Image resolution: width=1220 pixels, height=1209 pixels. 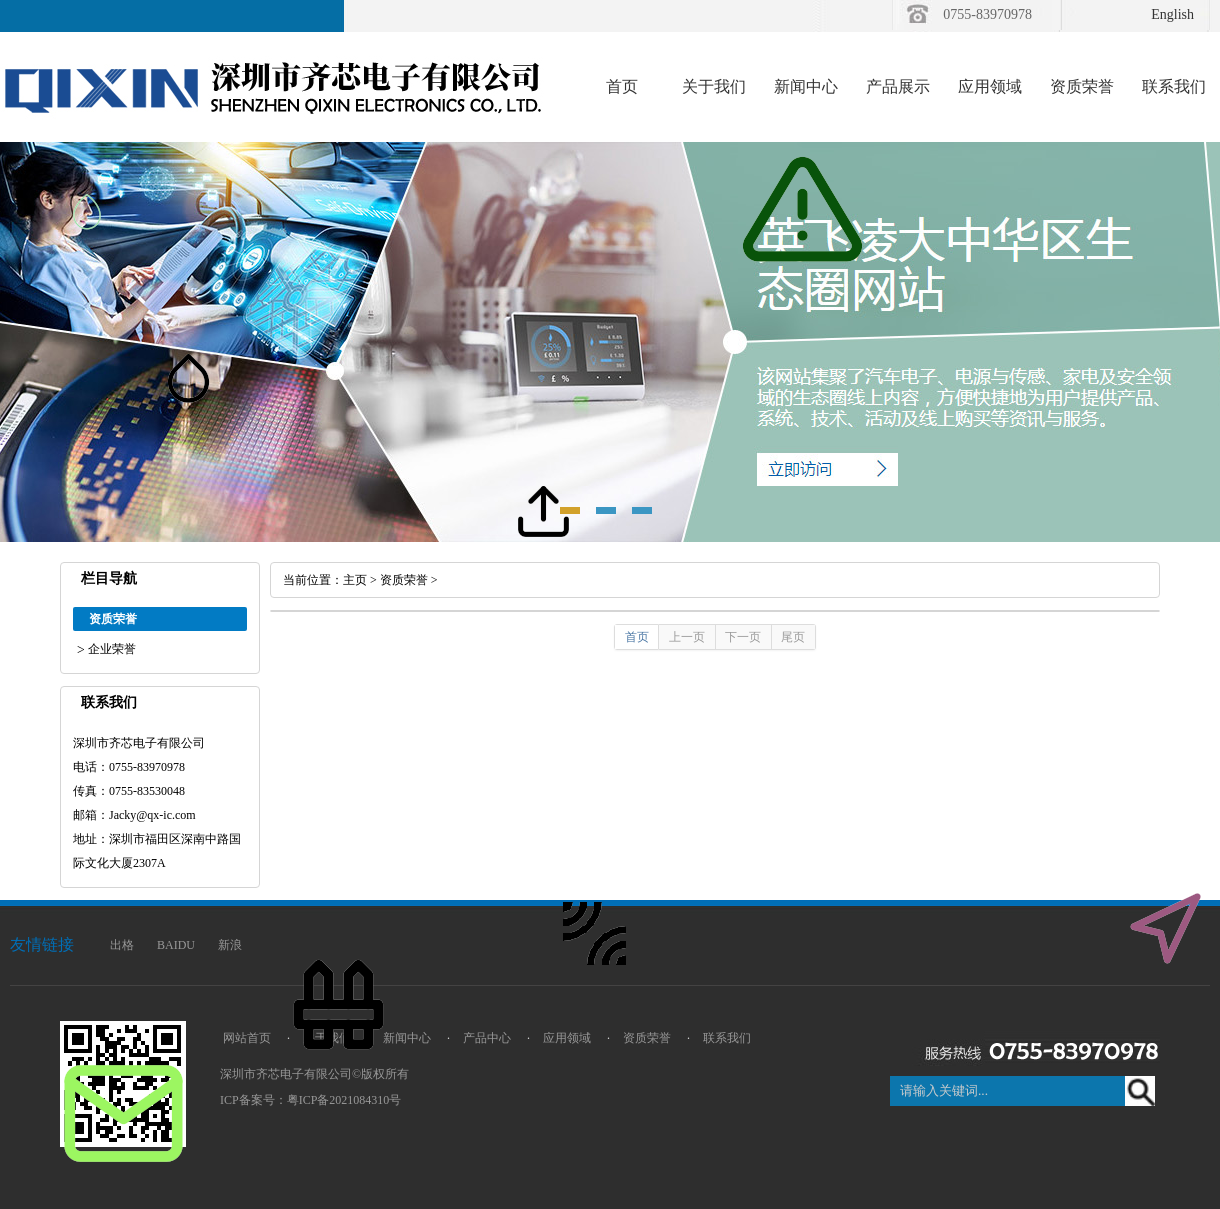 I want to click on indicates water or liquid content, so click(x=87, y=213).